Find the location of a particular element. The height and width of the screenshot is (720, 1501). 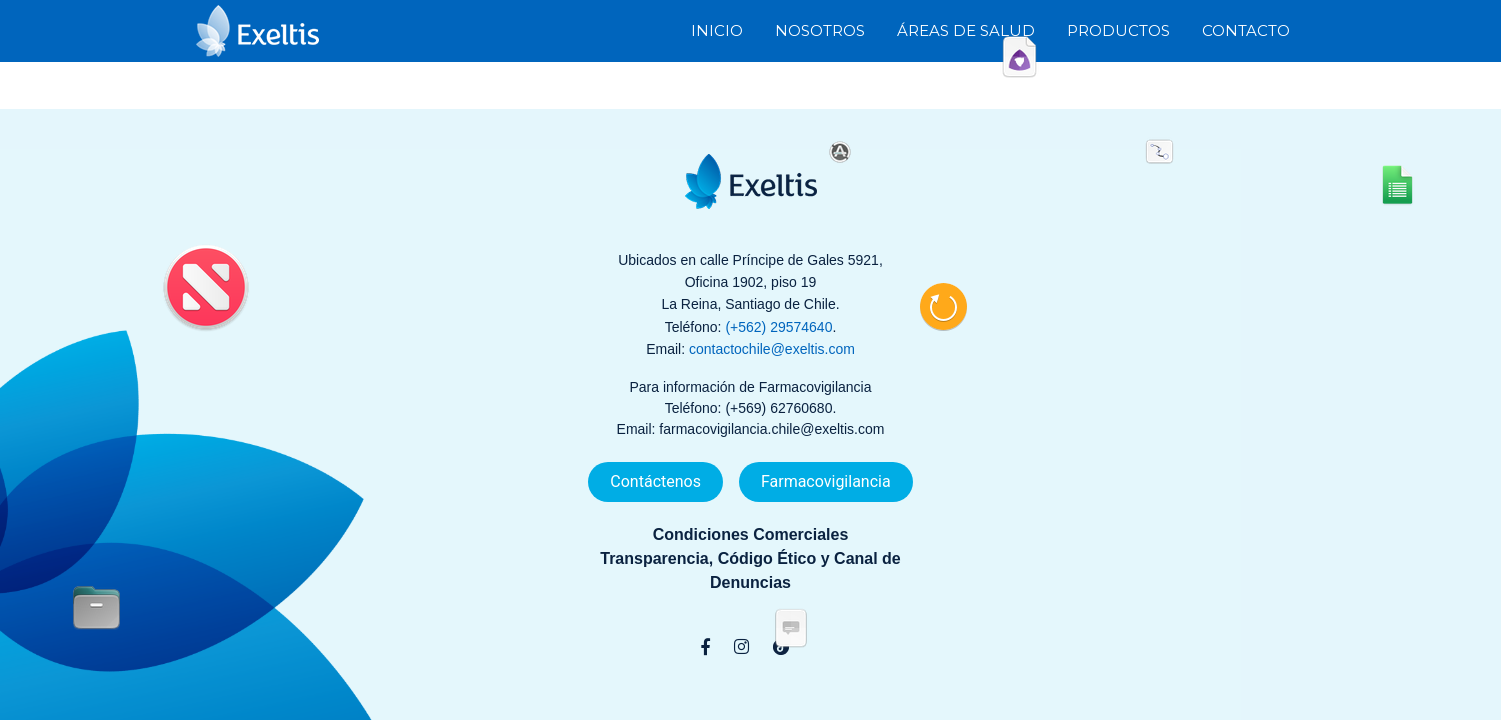

meson build system configuration file is located at coordinates (1019, 56).